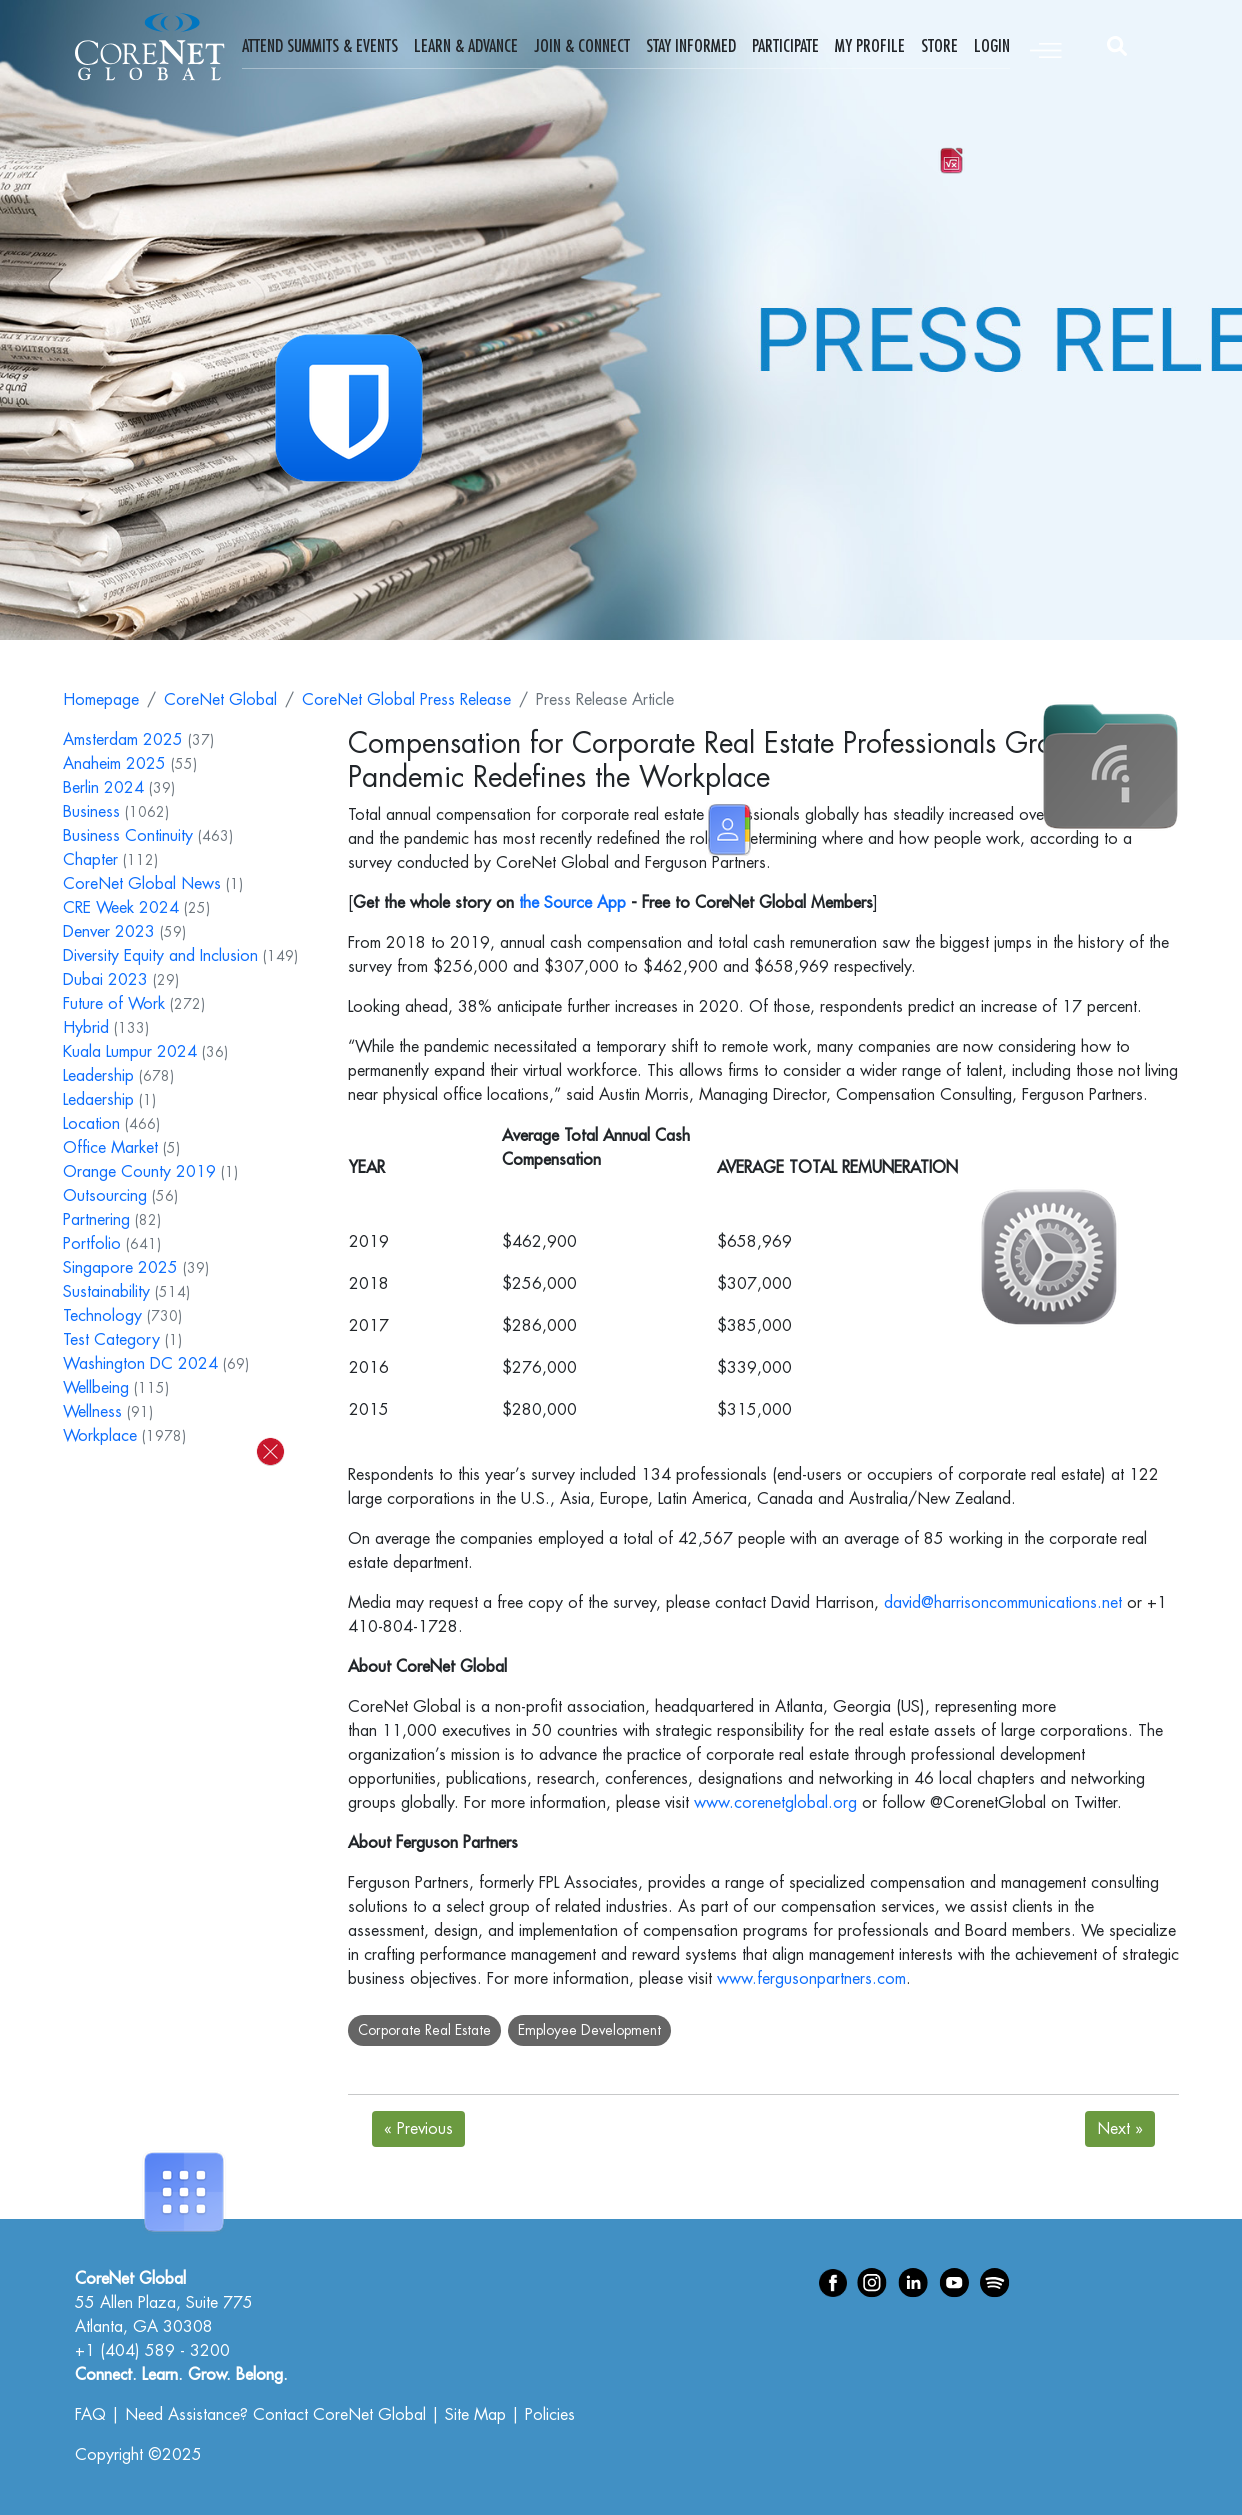 The image size is (1242, 2515). What do you see at coordinates (951, 160) in the screenshot?
I see `open libreoffice math equation editor` at bounding box center [951, 160].